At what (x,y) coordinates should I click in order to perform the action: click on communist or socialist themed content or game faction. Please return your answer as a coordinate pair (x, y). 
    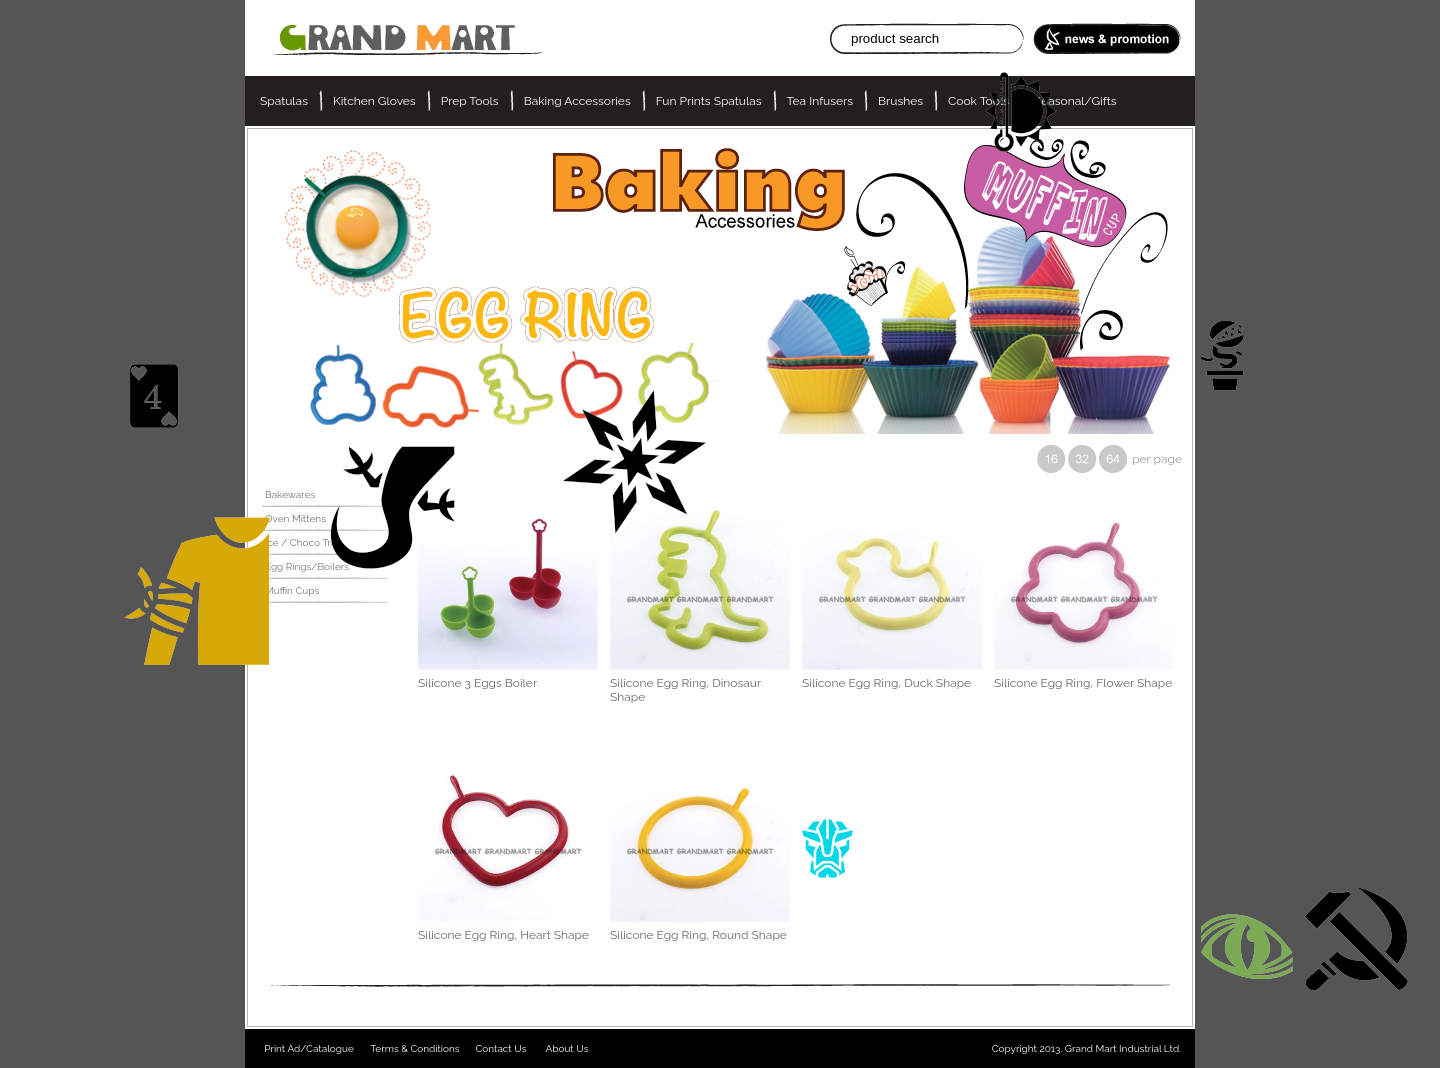
    Looking at the image, I should click on (1356, 938).